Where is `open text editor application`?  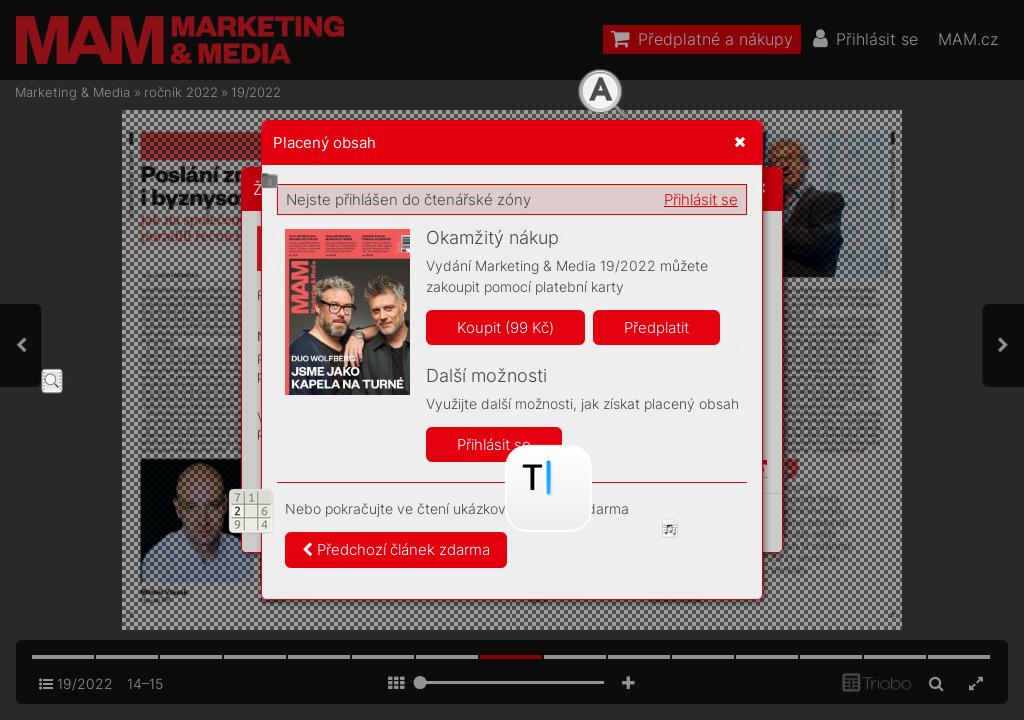 open text editor application is located at coordinates (548, 488).